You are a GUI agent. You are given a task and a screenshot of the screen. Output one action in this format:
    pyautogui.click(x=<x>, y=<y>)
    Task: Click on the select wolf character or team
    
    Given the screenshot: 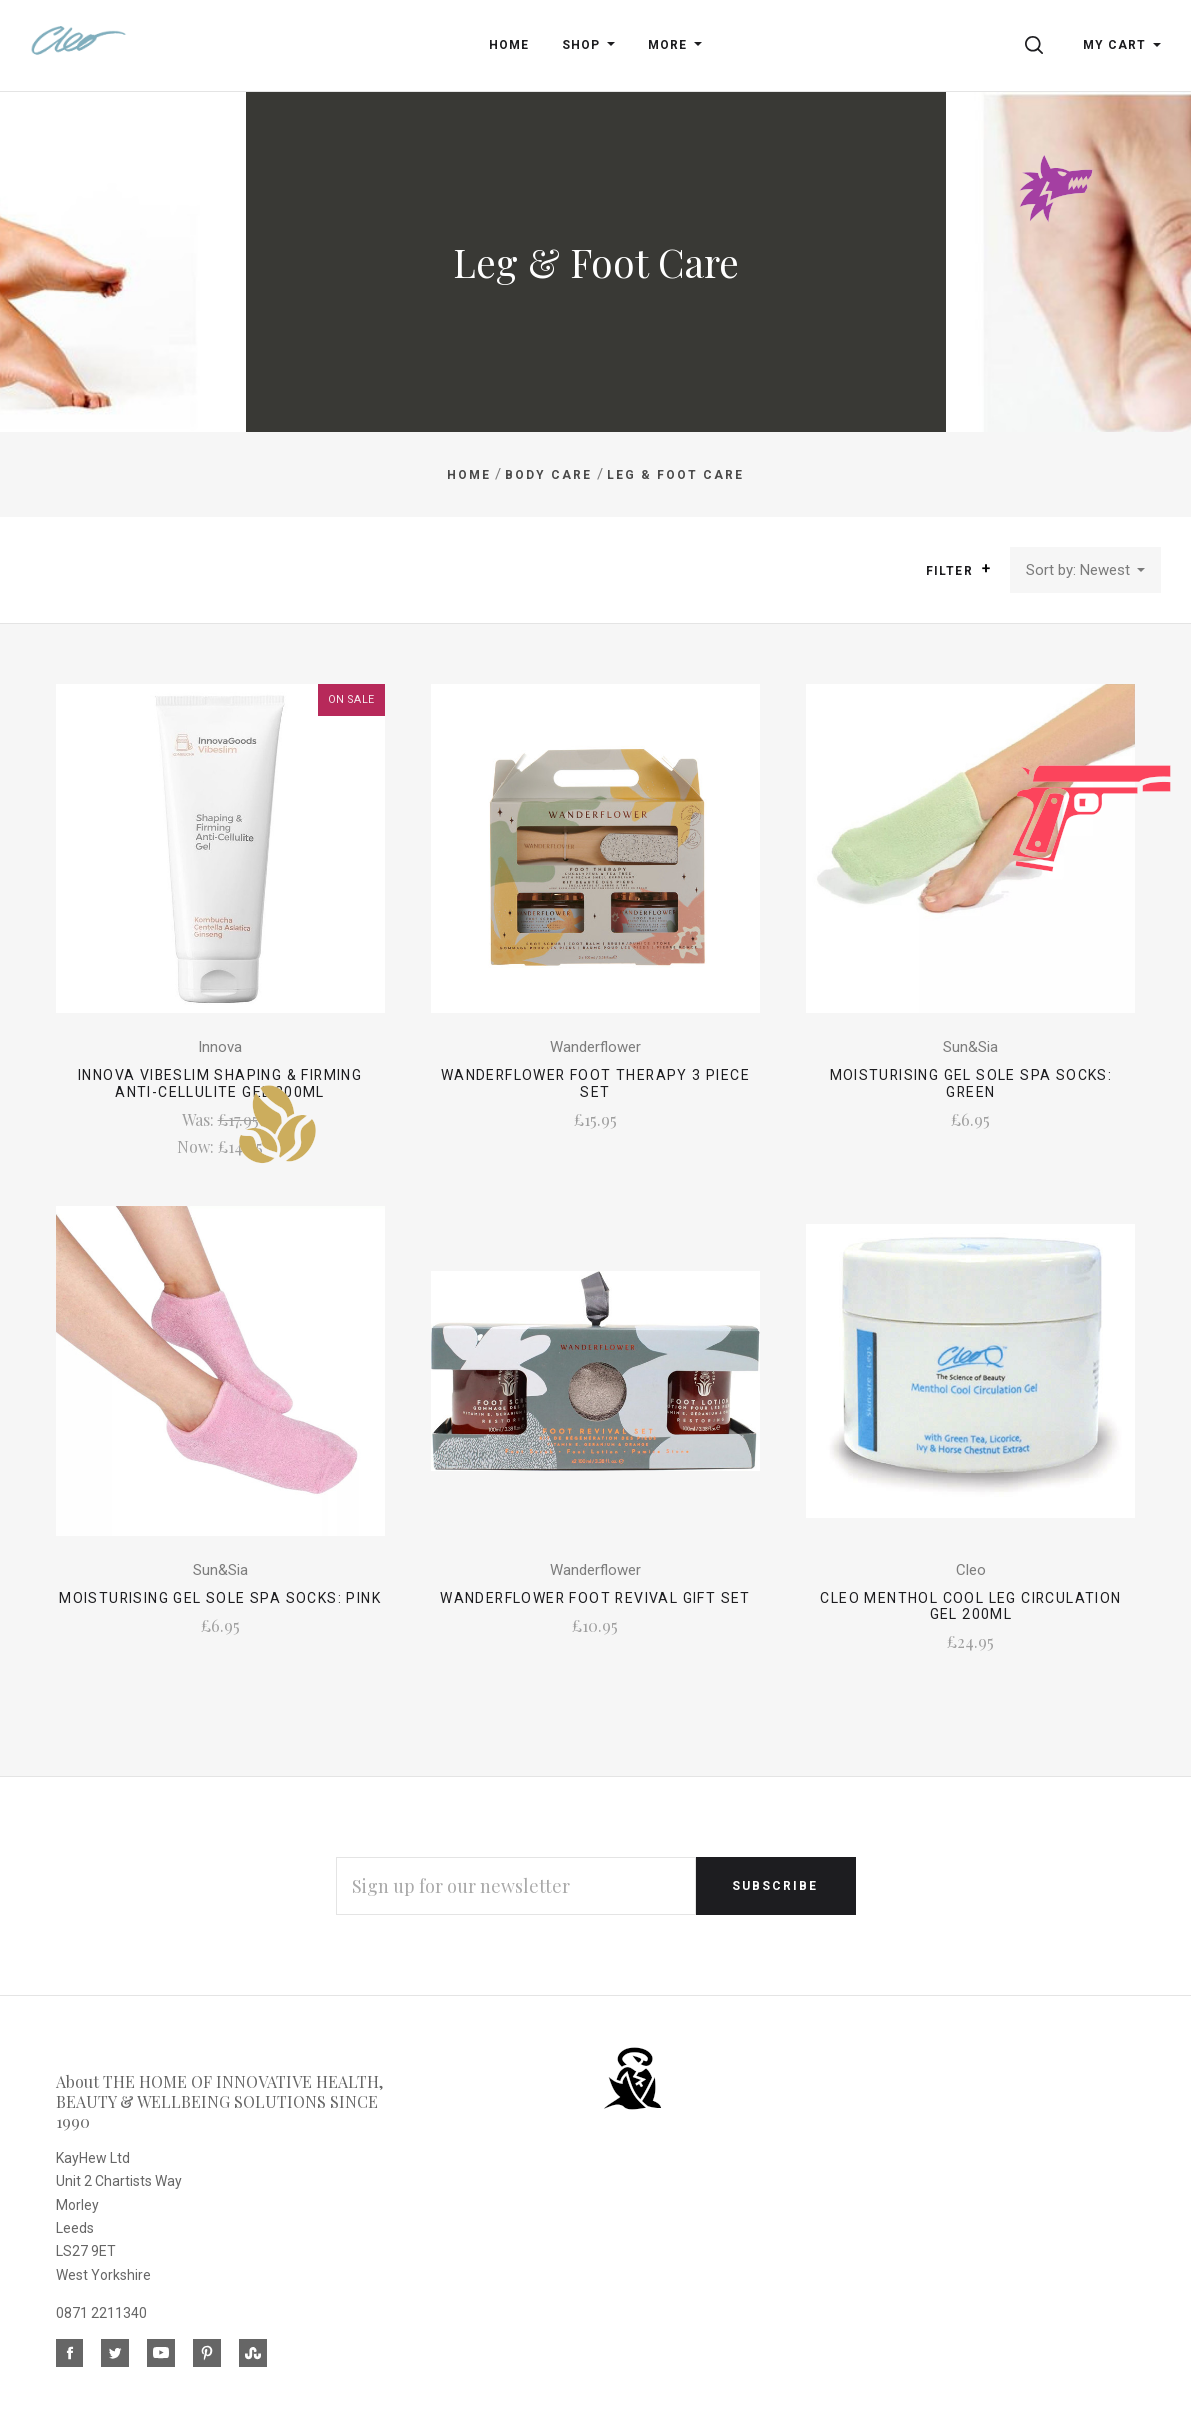 What is the action you would take?
    pyautogui.click(x=1056, y=188)
    